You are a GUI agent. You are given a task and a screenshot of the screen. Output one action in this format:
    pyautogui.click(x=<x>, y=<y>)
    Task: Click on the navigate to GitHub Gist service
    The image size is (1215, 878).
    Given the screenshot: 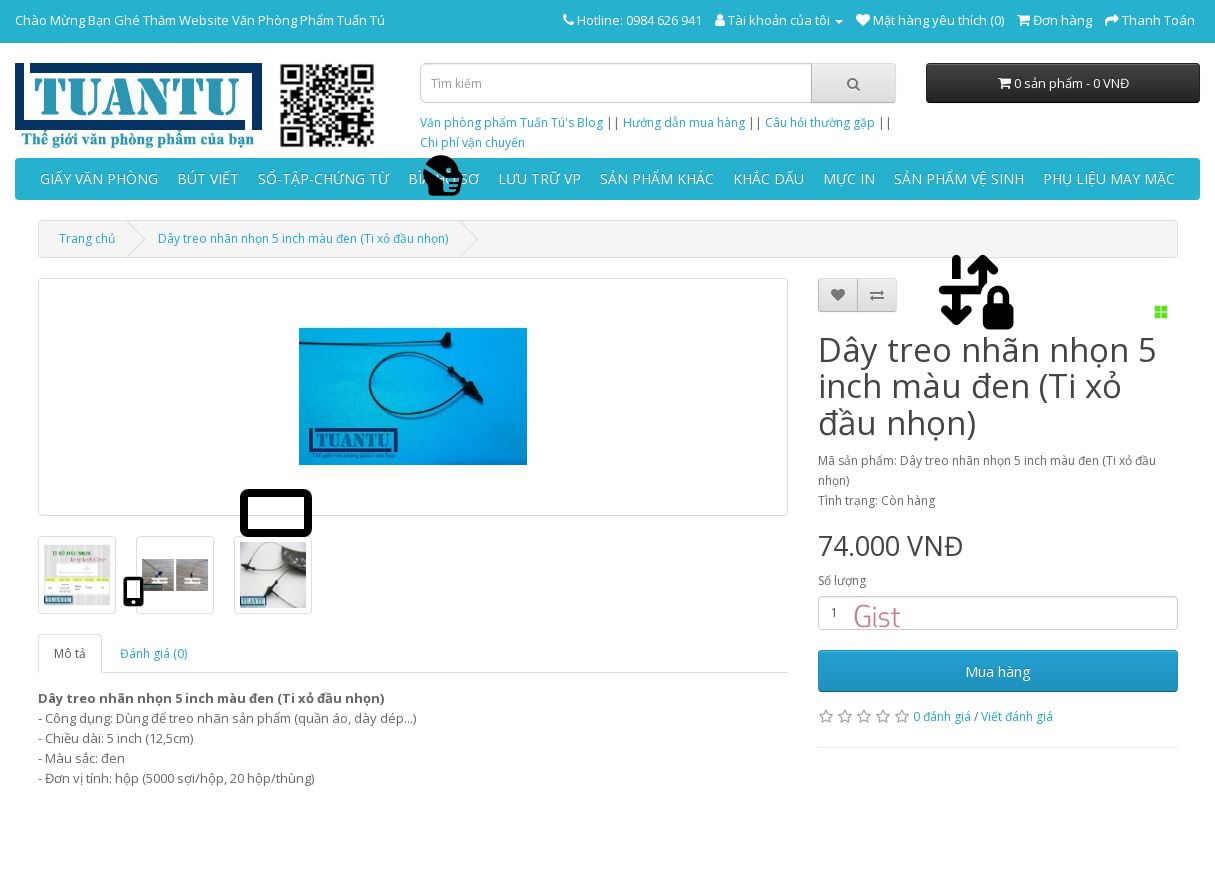 What is the action you would take?
    pyautogui.click(x=878, y=616)
    